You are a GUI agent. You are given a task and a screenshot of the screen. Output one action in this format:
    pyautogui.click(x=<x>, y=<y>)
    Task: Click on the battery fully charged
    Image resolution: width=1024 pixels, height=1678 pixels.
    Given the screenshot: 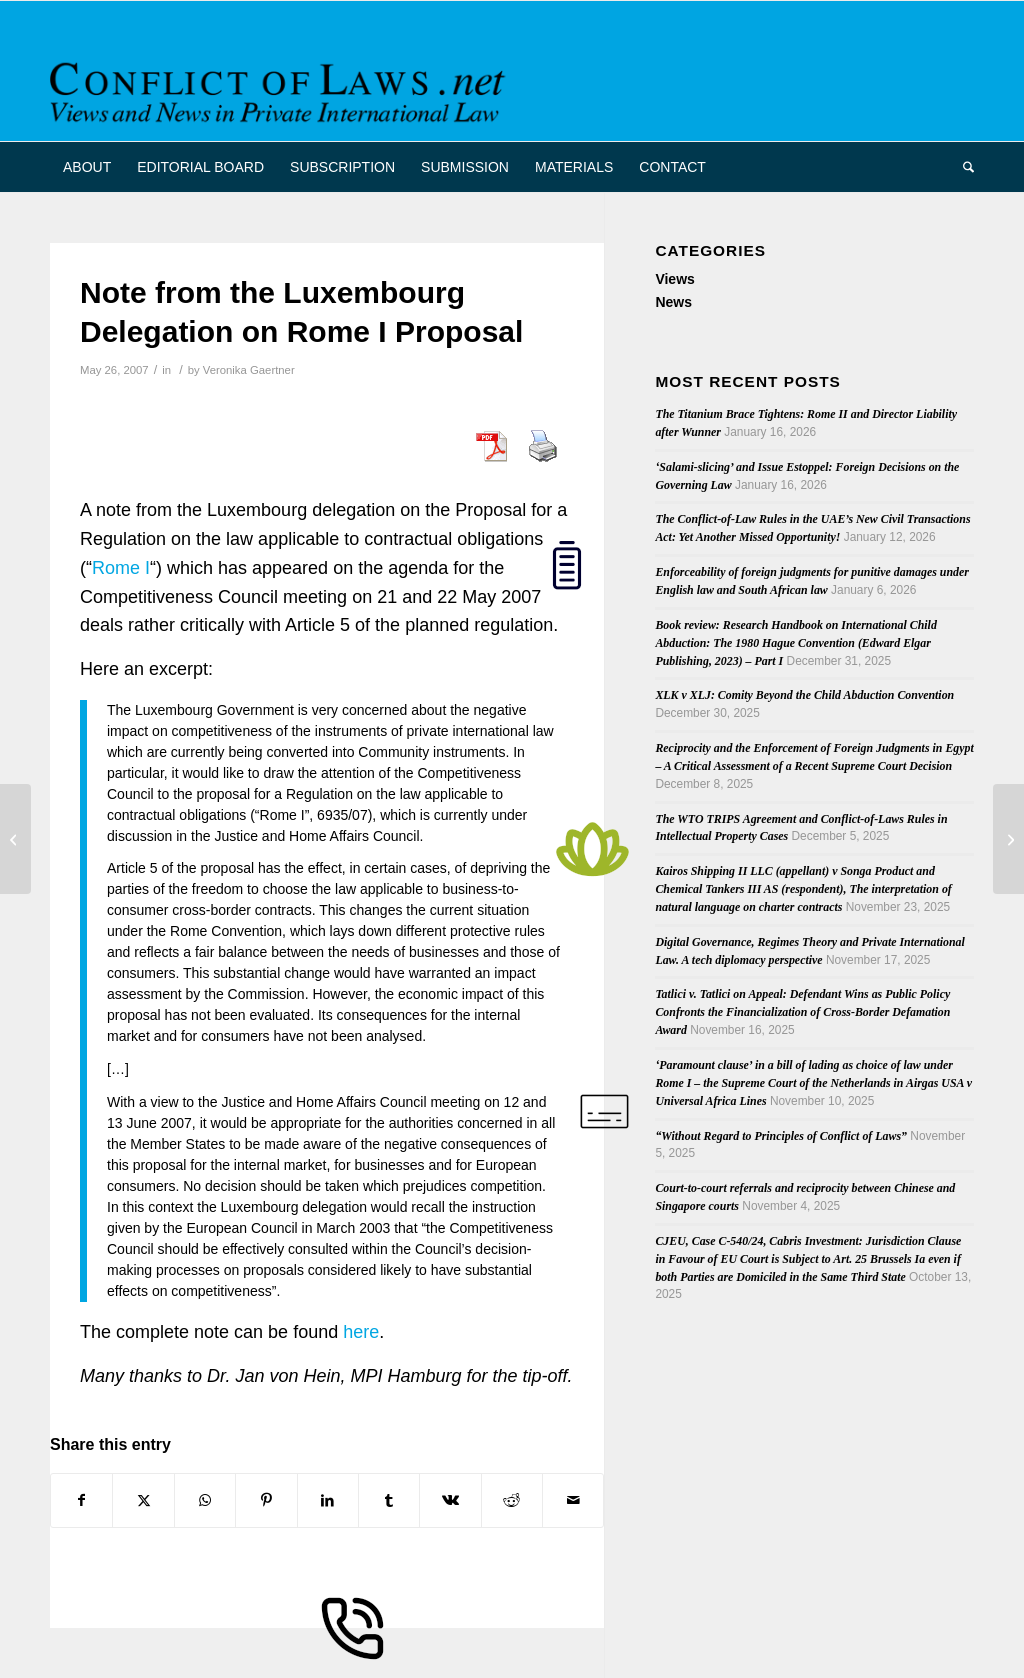 What is the action you would take?
    pyautogui.click(x=567, y=566)
    